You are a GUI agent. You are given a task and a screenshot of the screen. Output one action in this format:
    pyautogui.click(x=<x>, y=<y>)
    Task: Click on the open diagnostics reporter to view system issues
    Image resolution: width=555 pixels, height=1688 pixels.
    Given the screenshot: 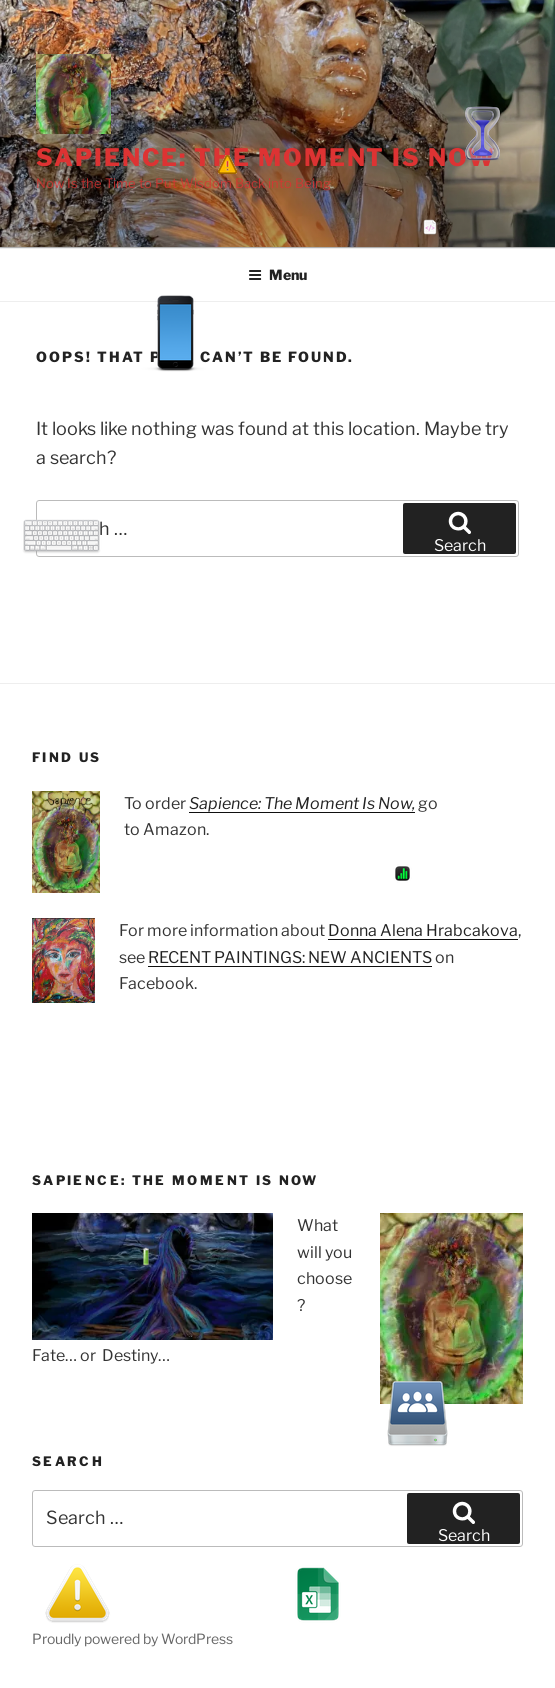 What is the action you would take?
    pyautogui.click(x=77, y=1592)
    